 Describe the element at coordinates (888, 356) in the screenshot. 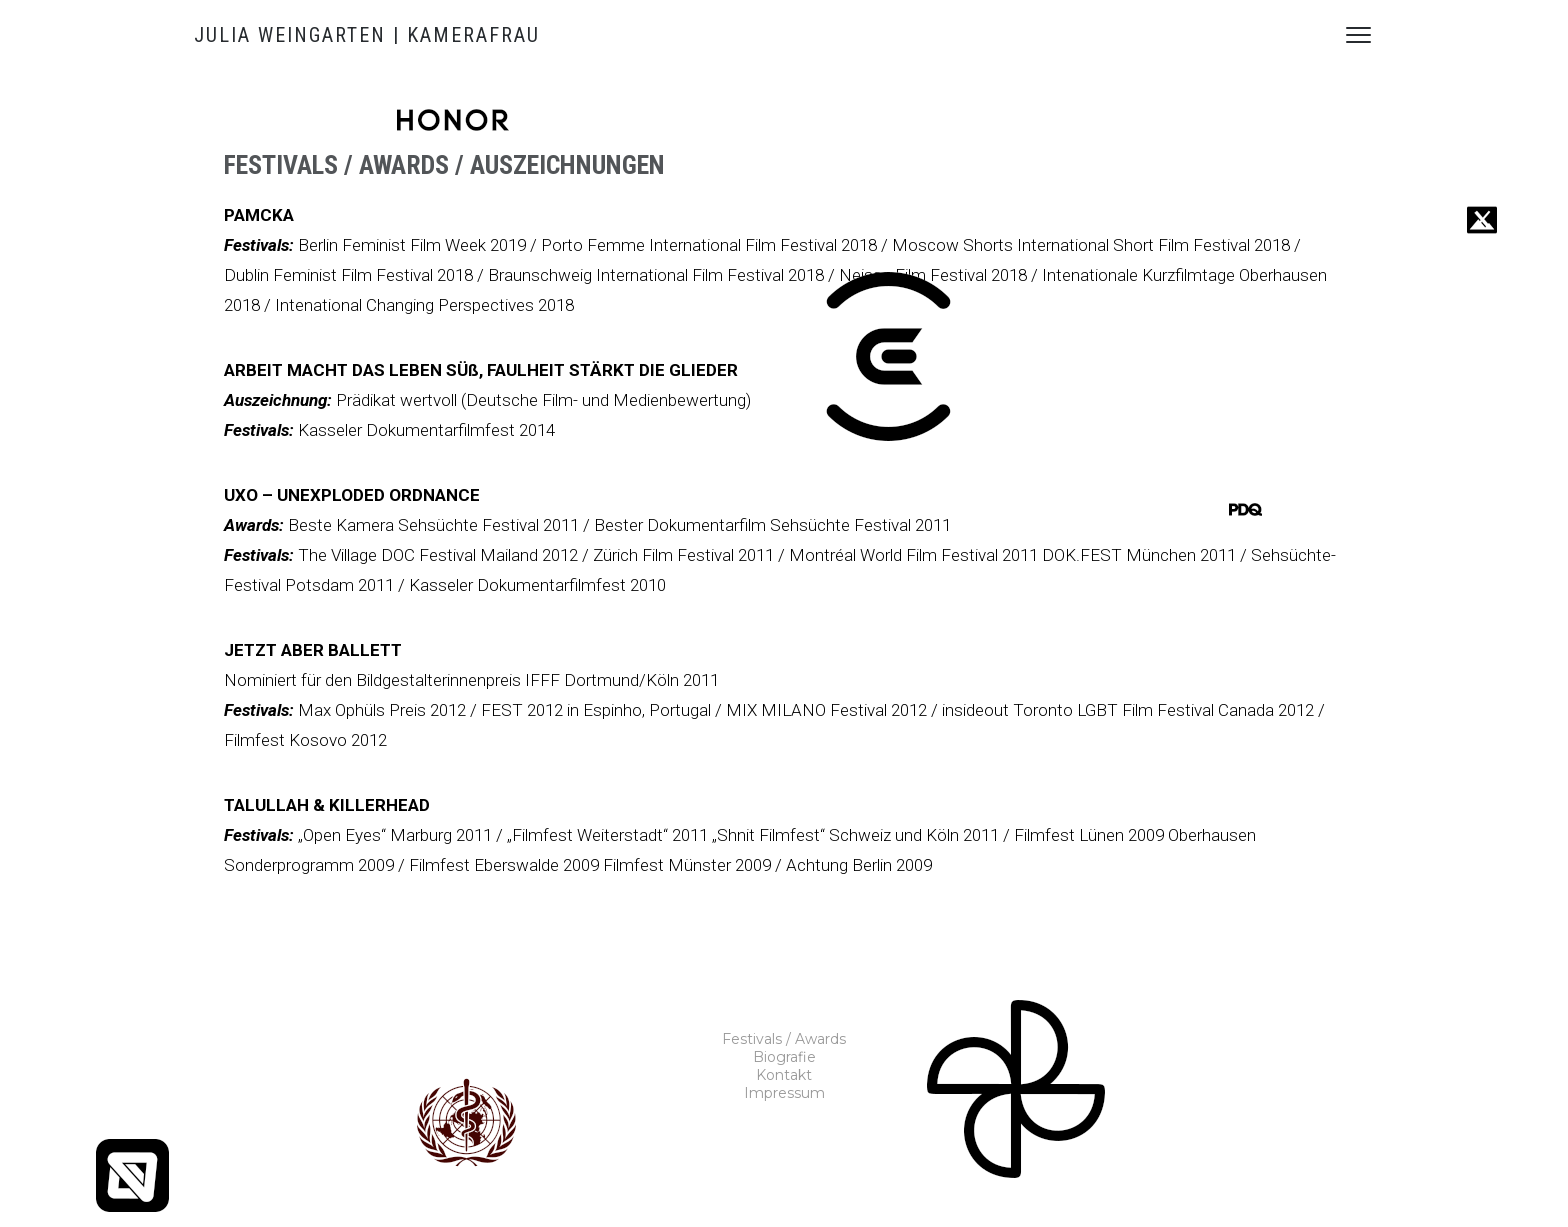

I see `ecovacs app or device connection` at that location.